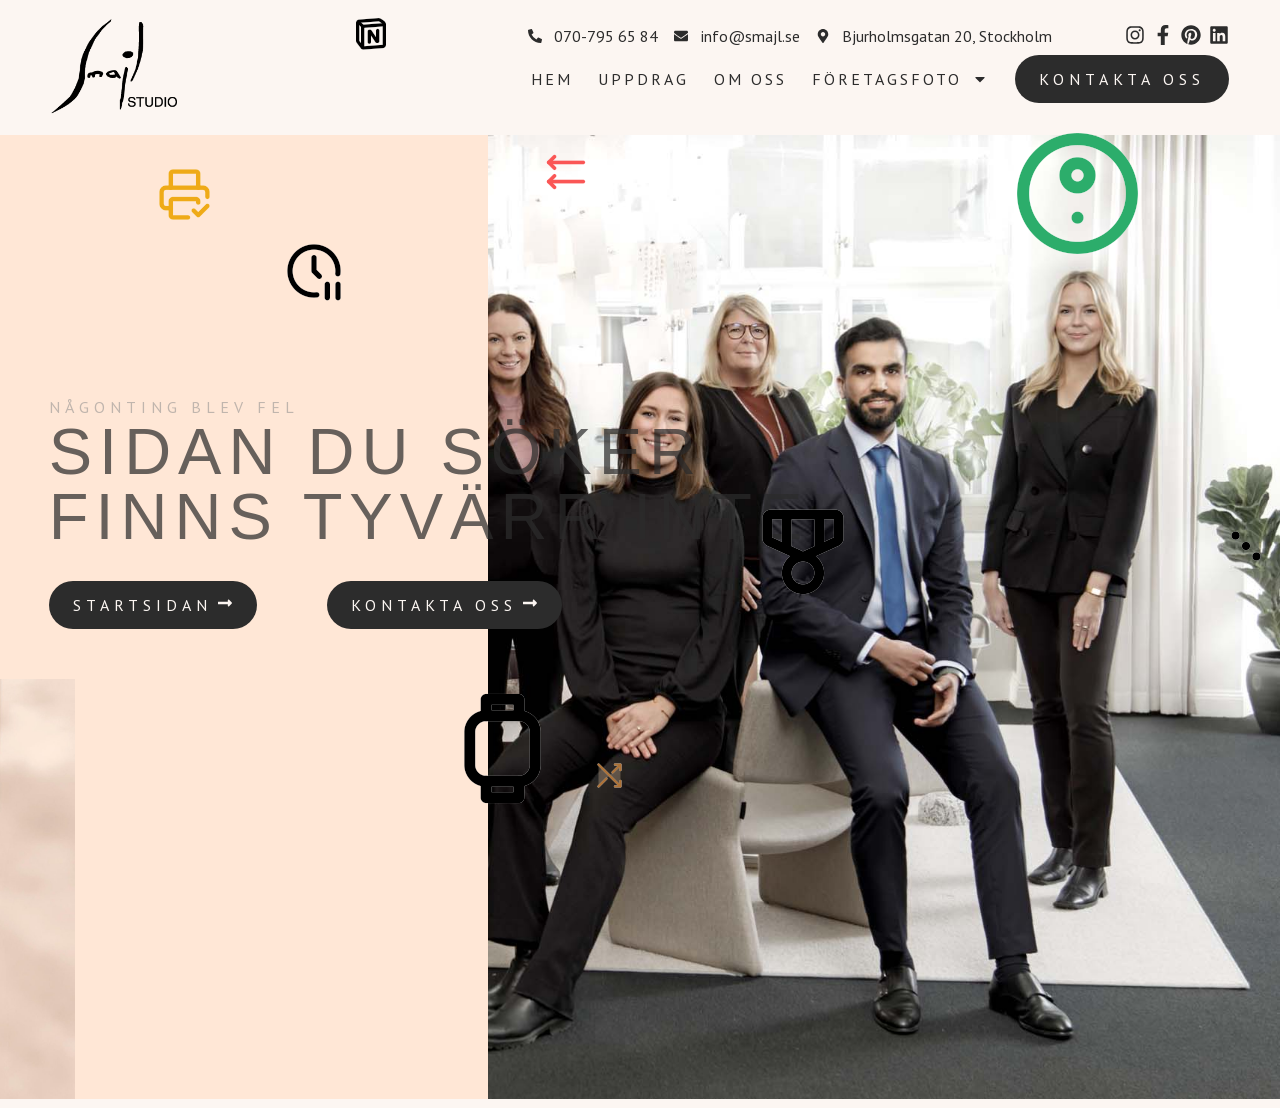 The height and width of the screenshot is (1108, 1280). I want to click on access vacuum or cleaning device controls, so click(1077, 193).